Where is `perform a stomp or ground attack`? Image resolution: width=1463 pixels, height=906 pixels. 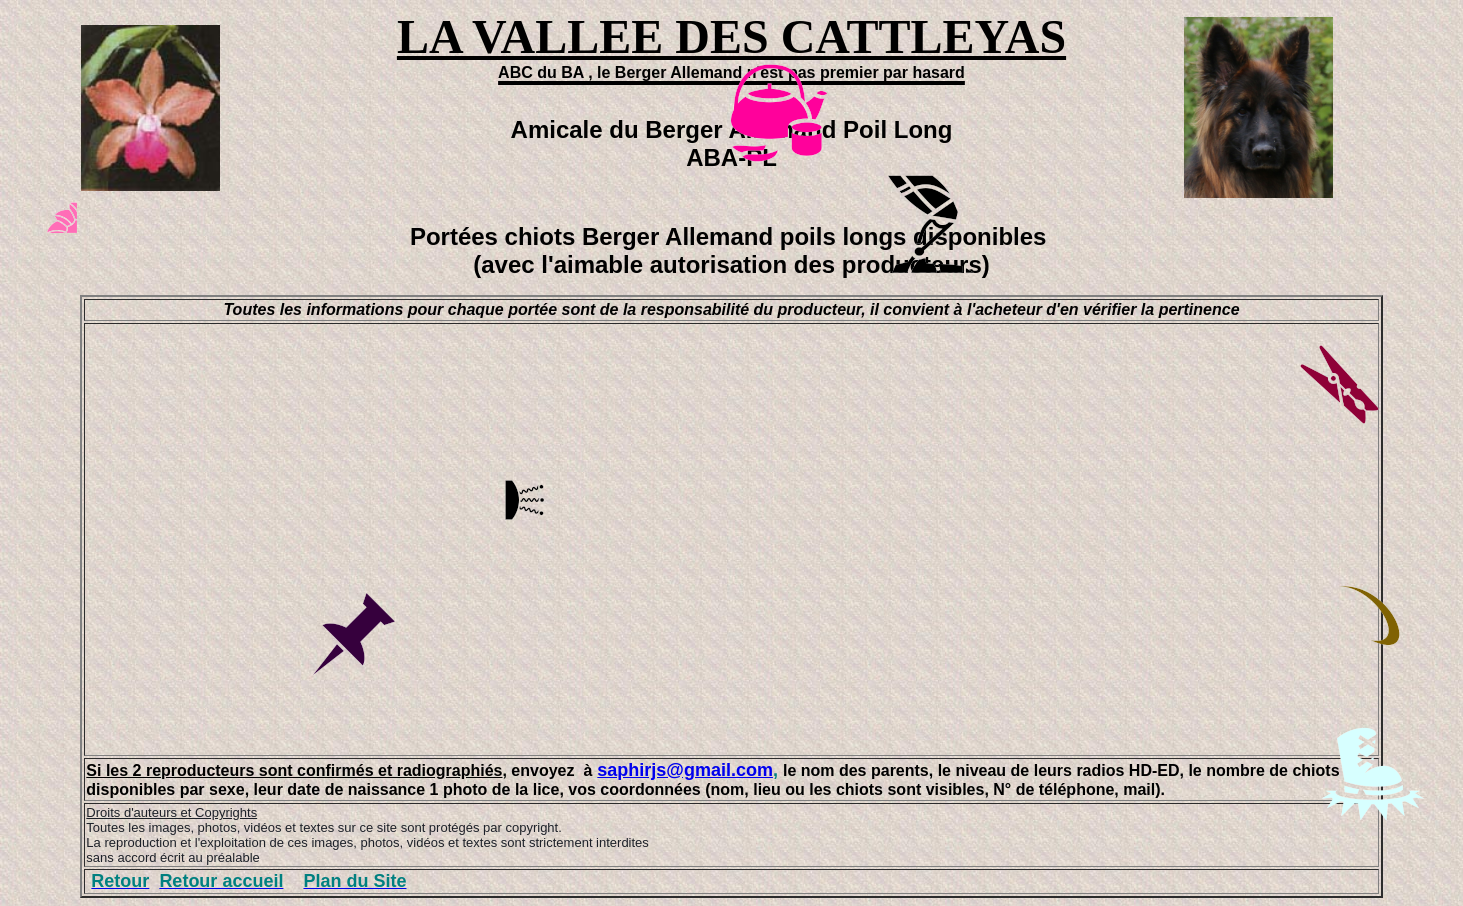
perform a stomp or ground attack is located at coordinates (1373, 775).